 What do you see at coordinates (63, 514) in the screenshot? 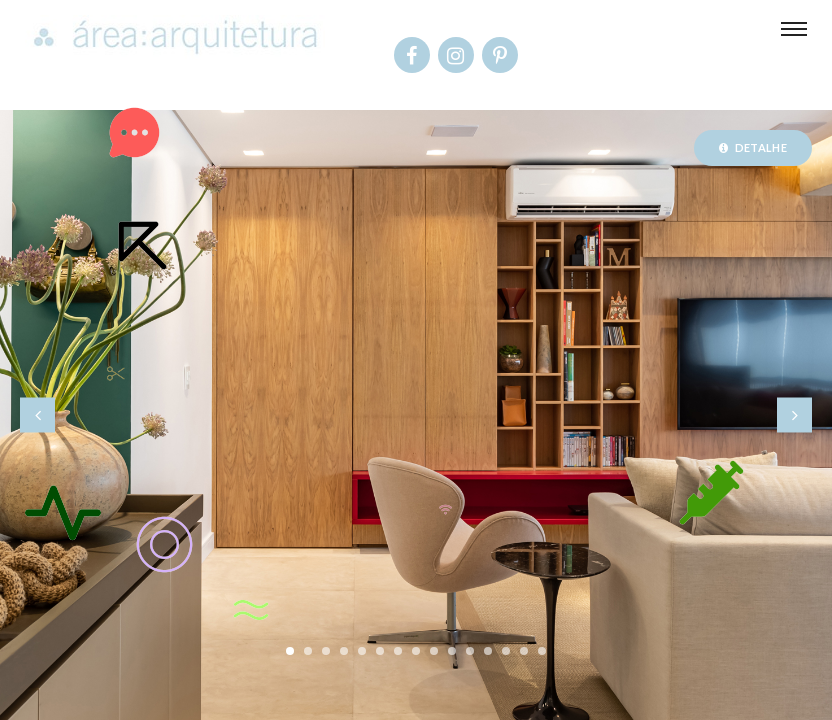
I see `view repository activity and insights` at bounding box center [63, 514].